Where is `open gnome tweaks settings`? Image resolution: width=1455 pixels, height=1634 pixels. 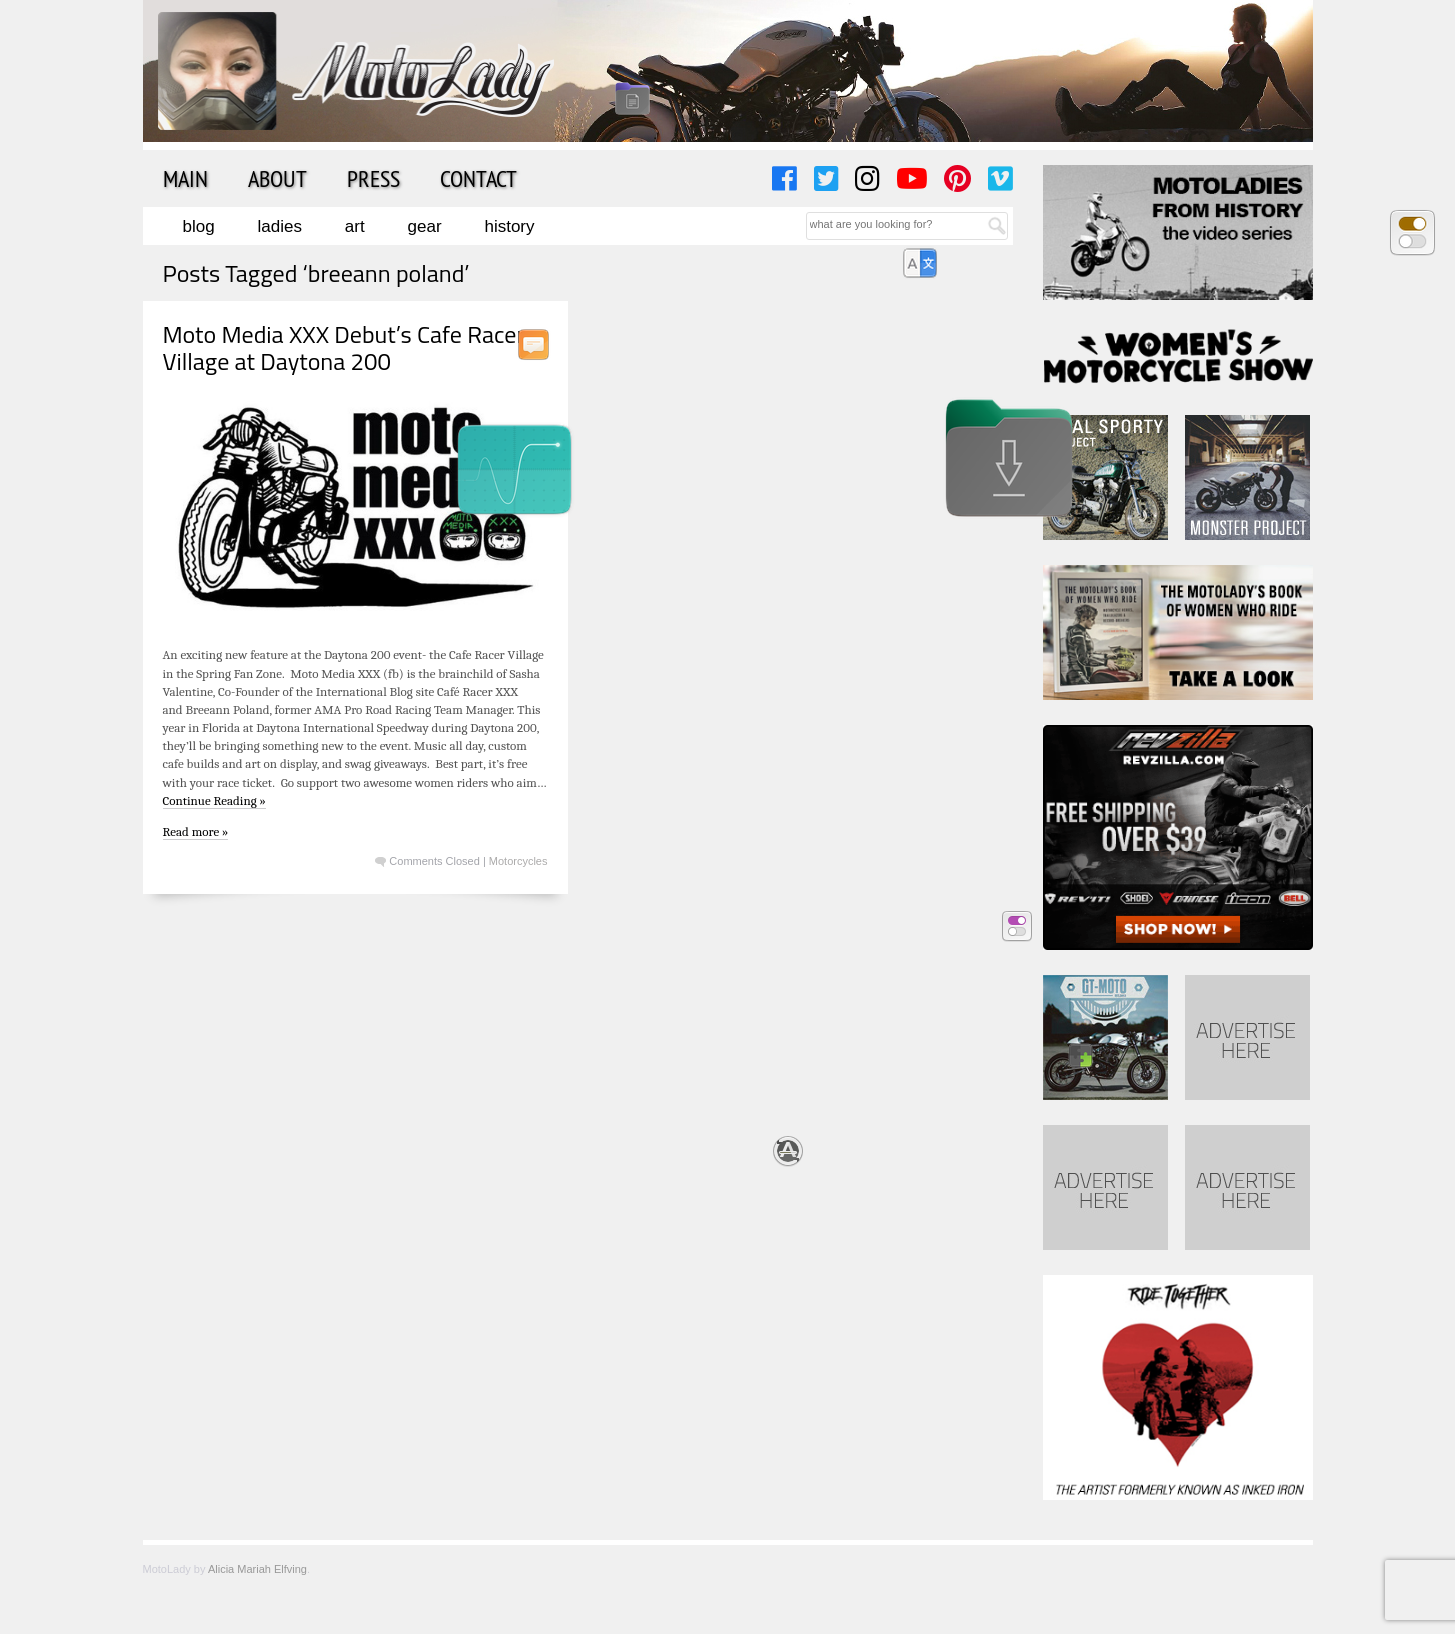 open gnome tweaks settings is located at coordinates (1412, 232).